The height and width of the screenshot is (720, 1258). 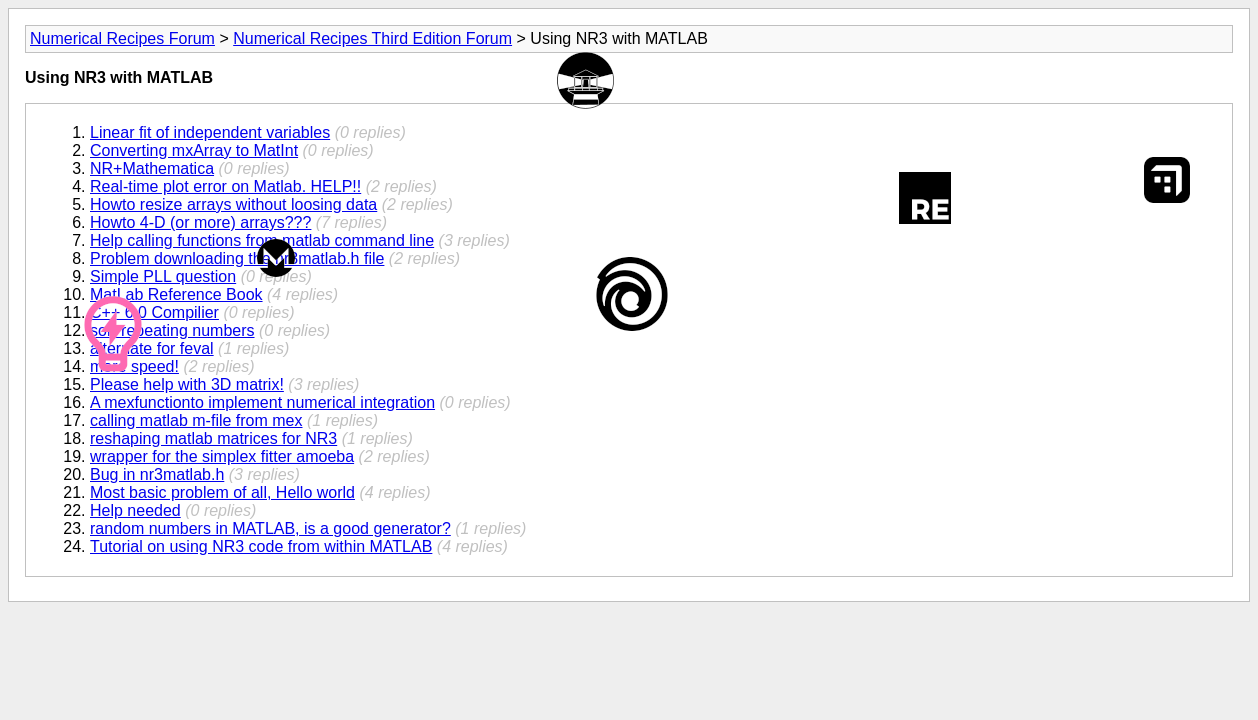 What do you see at coordinates (113, 332) in the screenshot?
I see `indicates a new idea or inspiration` at bounding box center [113, 332].